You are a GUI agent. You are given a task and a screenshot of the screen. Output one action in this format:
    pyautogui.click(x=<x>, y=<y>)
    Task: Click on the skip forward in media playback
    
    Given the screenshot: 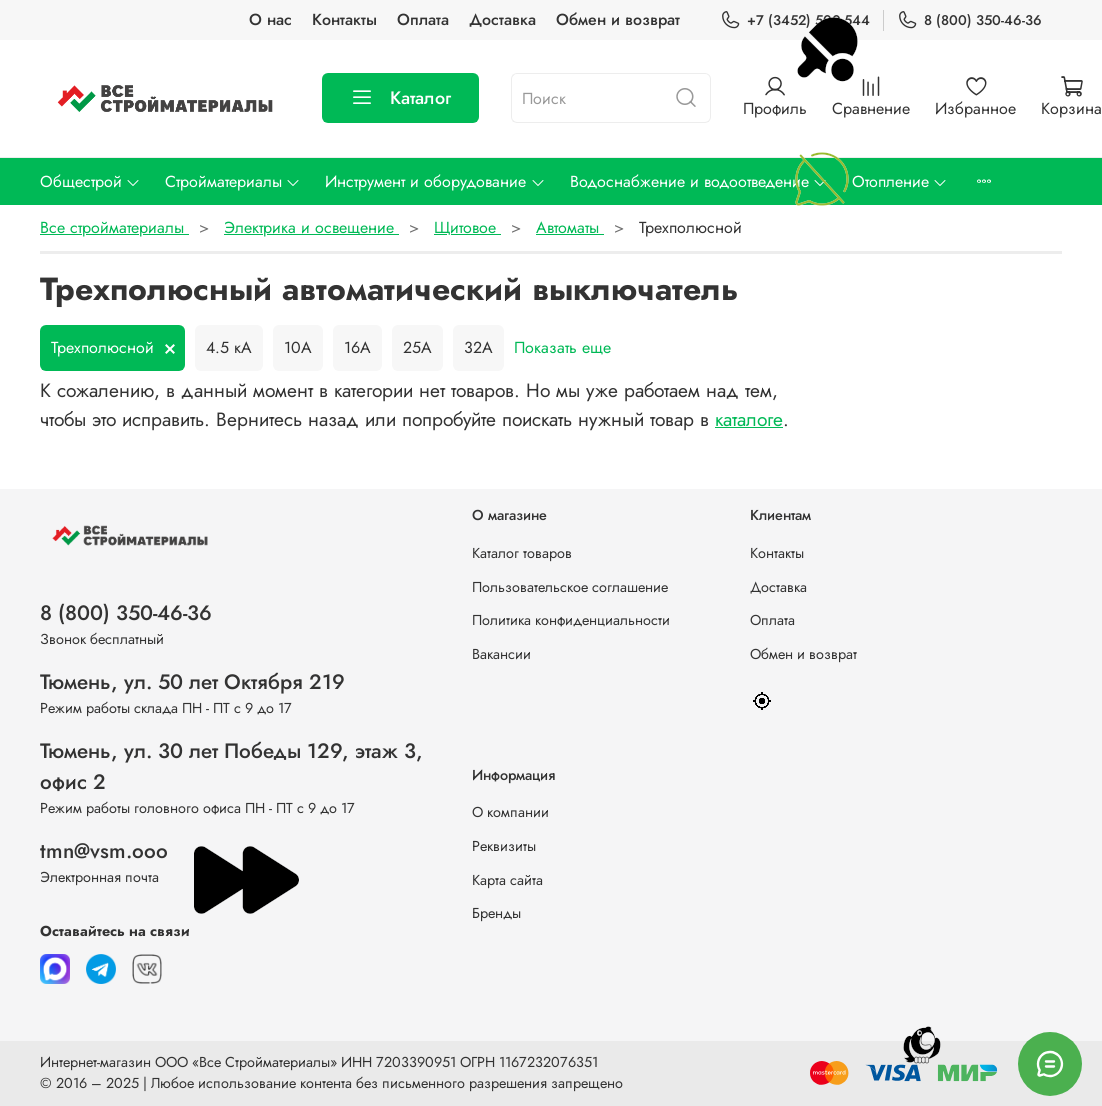 What is the action you would take?
    pyautogui.click(x=239, y=880)
    